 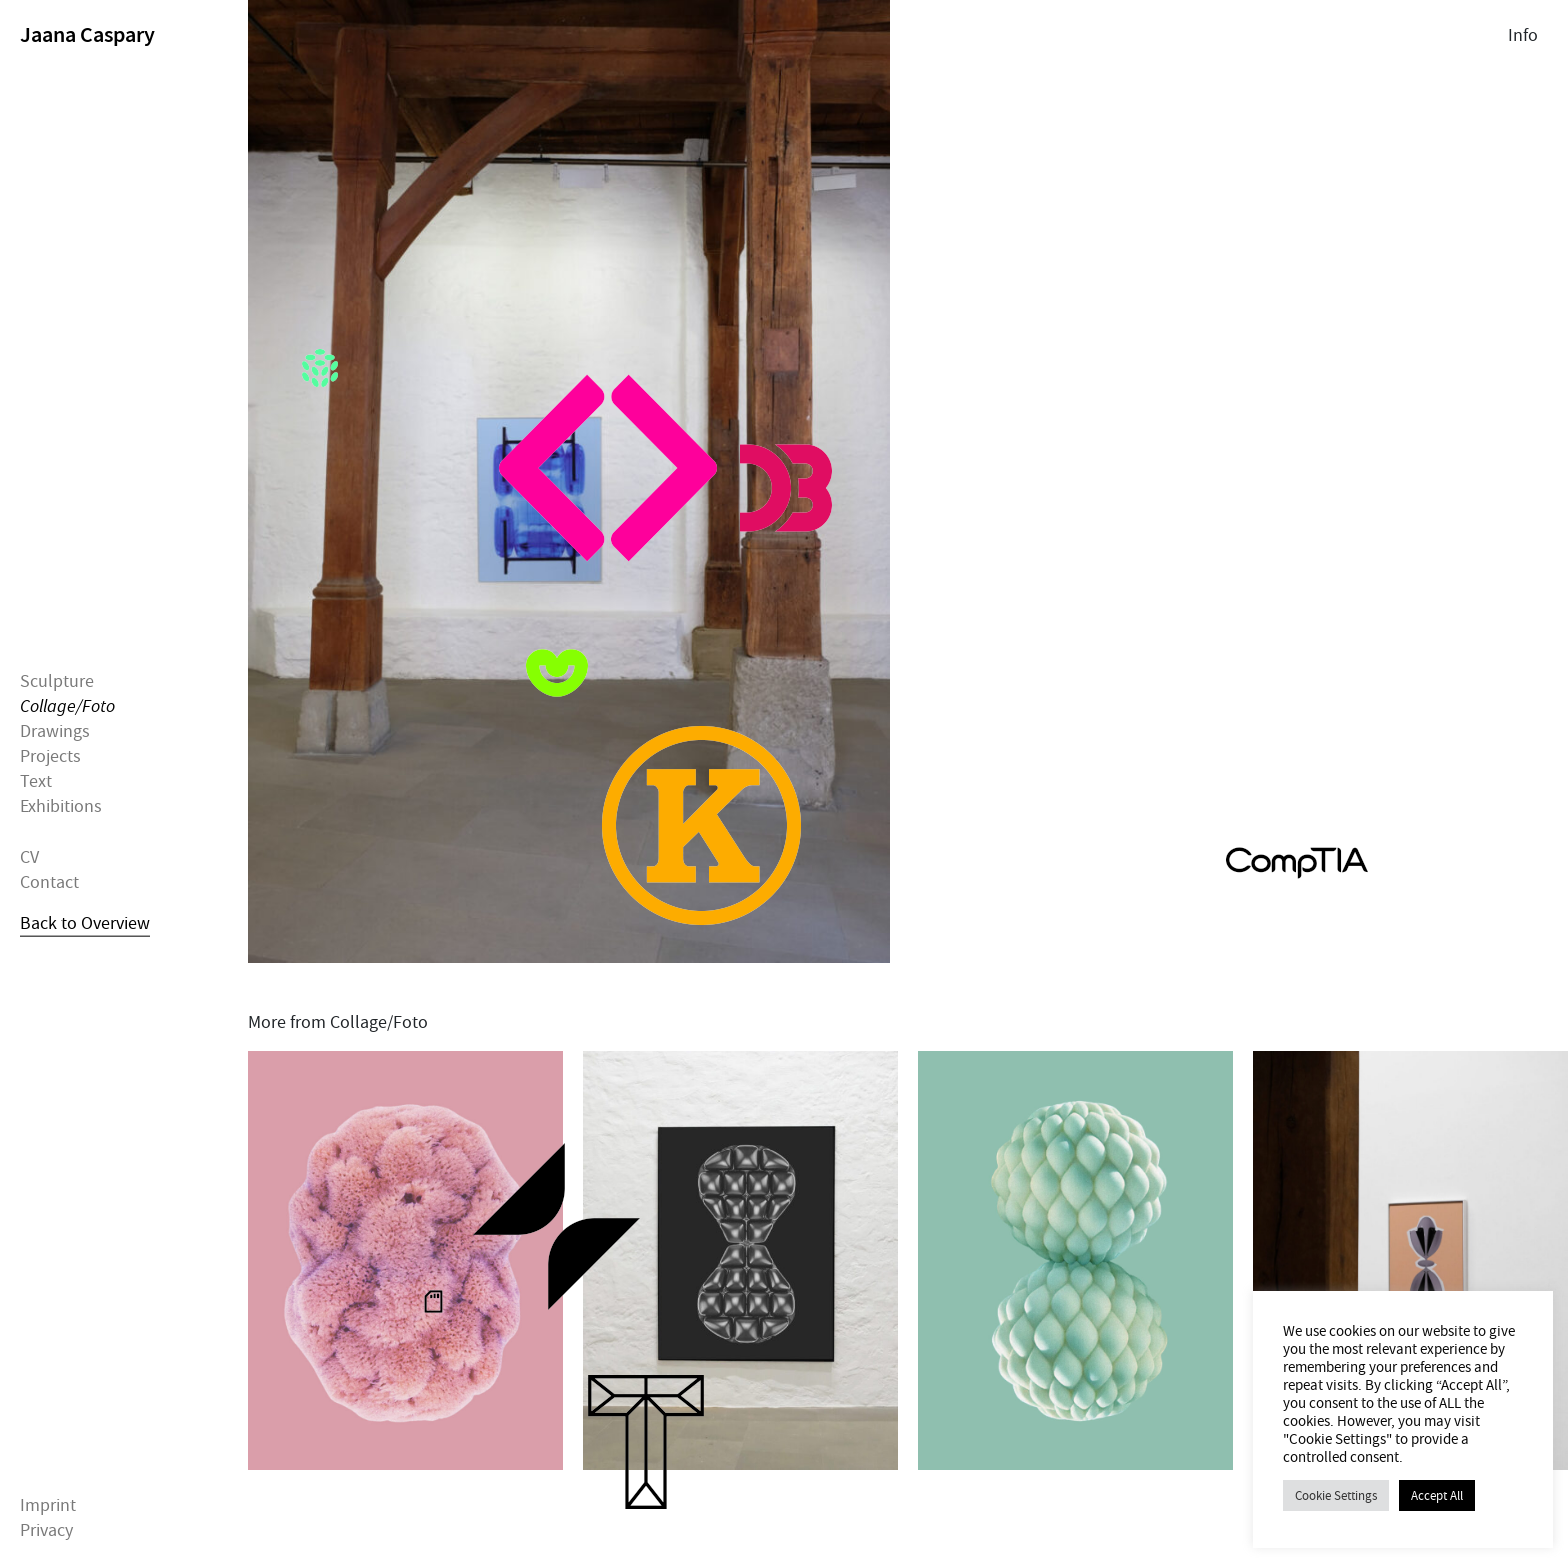 What do you see at coordinates (1297, 863) in the screenshot?
I see `CompTIA official logo` at bounding box center [1297, 863].